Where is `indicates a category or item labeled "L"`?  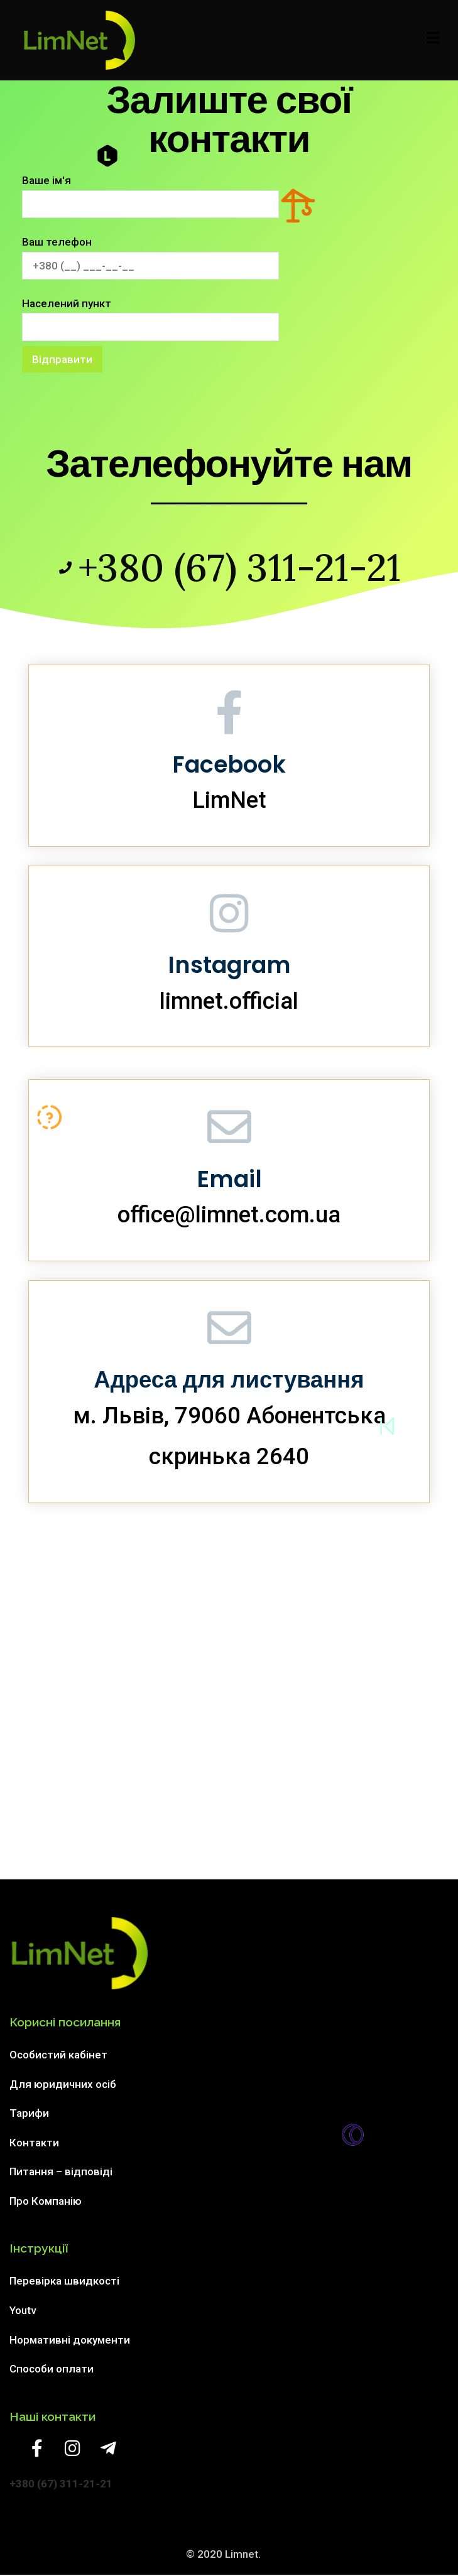 indicates a category or item labeled "L" is located at coordinates (107, 156).